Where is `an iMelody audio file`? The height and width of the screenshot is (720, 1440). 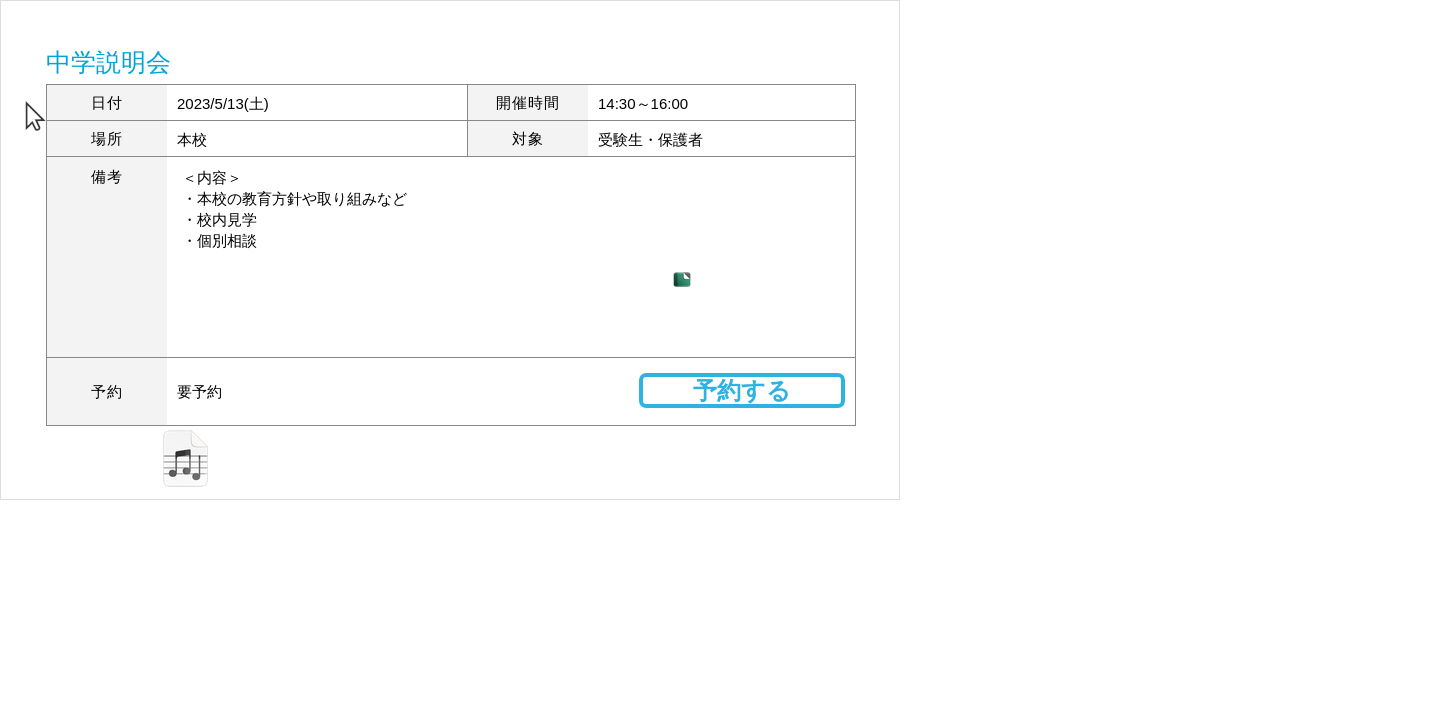 an iMelody audio file is located at coordinates (185, 458).